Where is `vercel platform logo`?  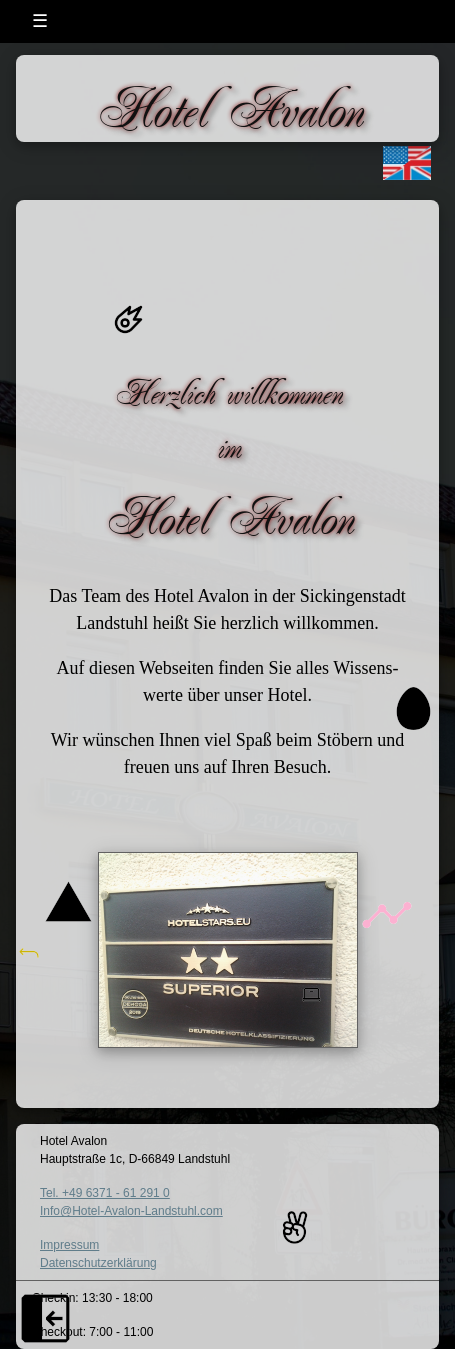
vercel platform logo is located at coordinates (68, 901).